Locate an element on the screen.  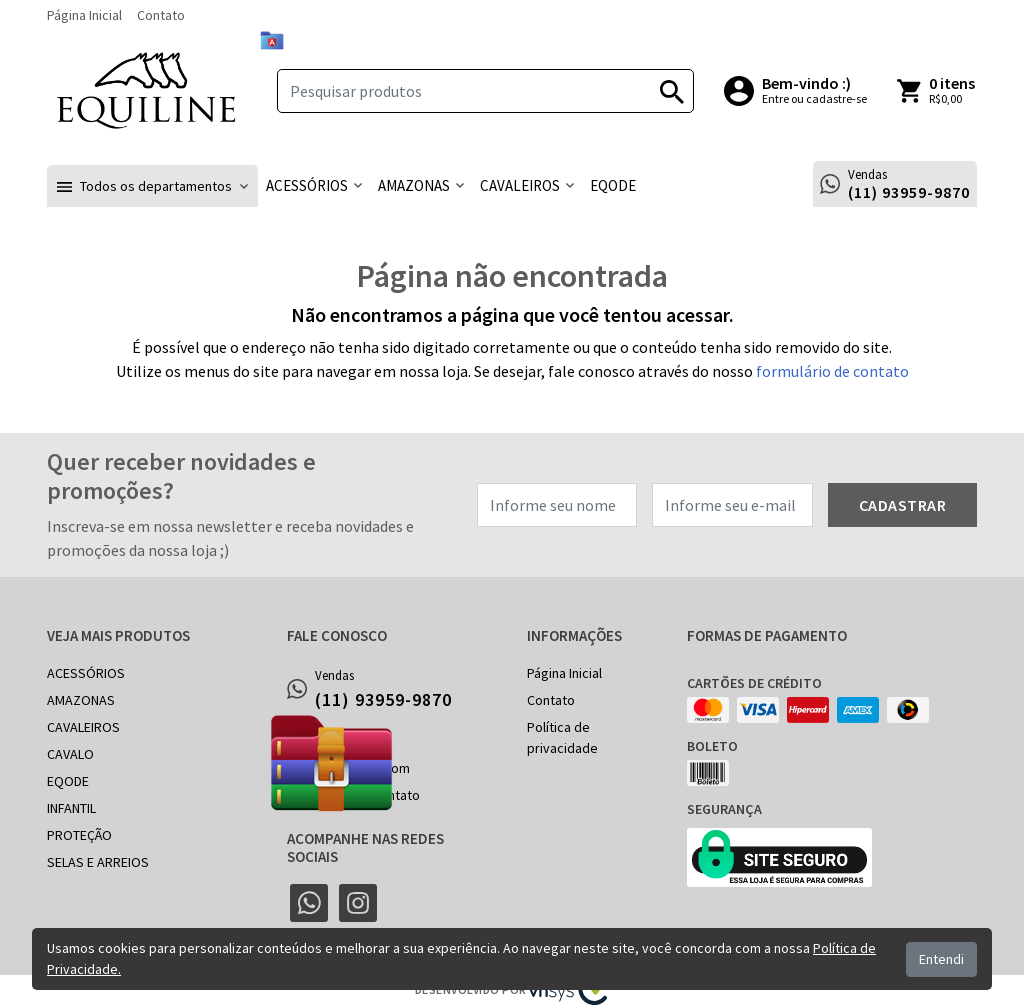
open folder containing WinRAR archives is located at coordinates (331, 766).